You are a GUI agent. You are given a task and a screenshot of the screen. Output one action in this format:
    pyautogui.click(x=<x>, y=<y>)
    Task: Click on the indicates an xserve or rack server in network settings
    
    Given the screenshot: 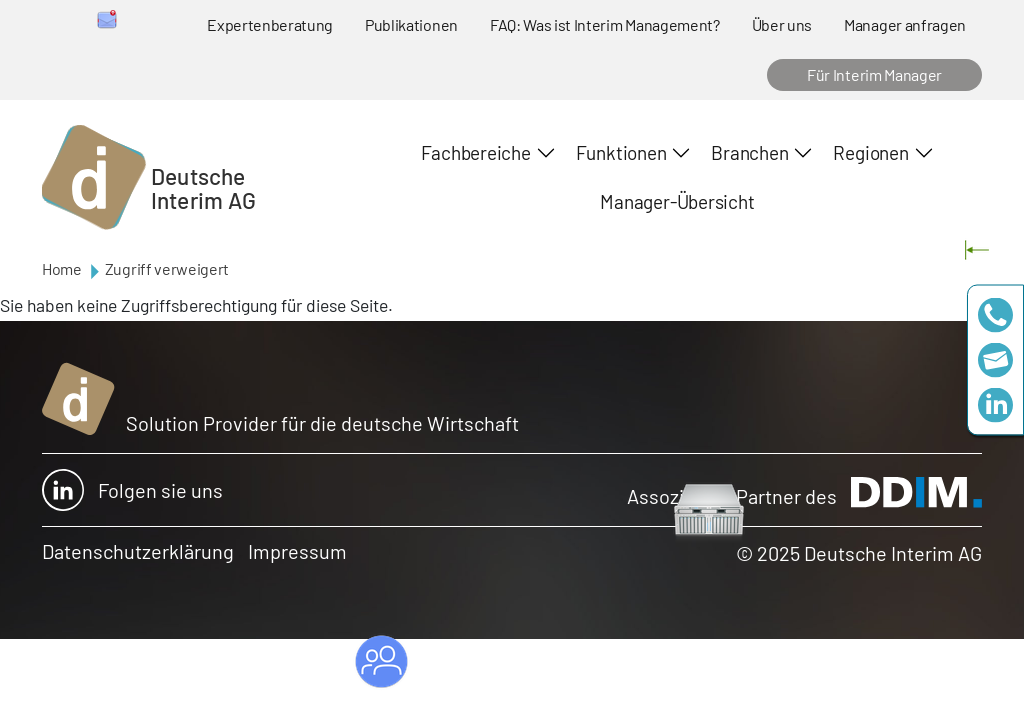 What is the action you would take?
    pyautogui.click(x=709, y=508)
    